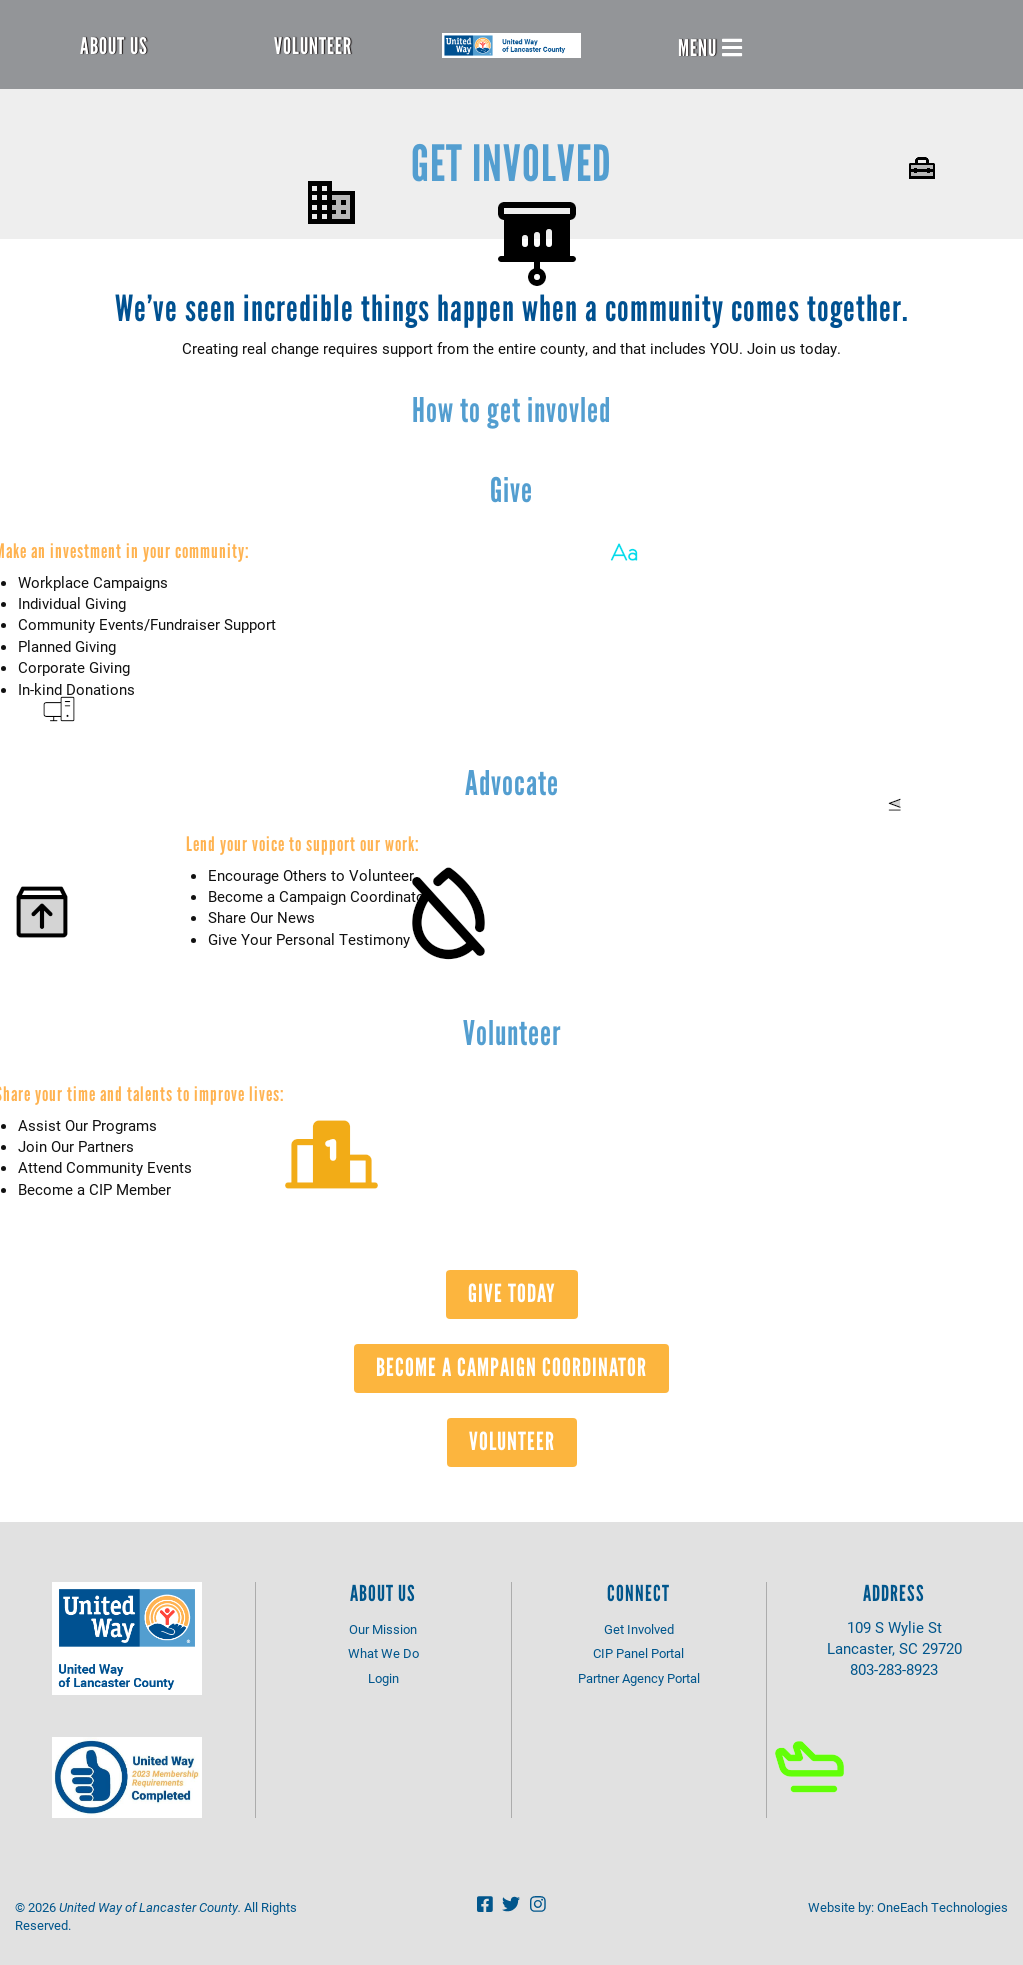 This screenshot has height=1965, width=1023. I want to click on access home repair services, so click(922, 168).